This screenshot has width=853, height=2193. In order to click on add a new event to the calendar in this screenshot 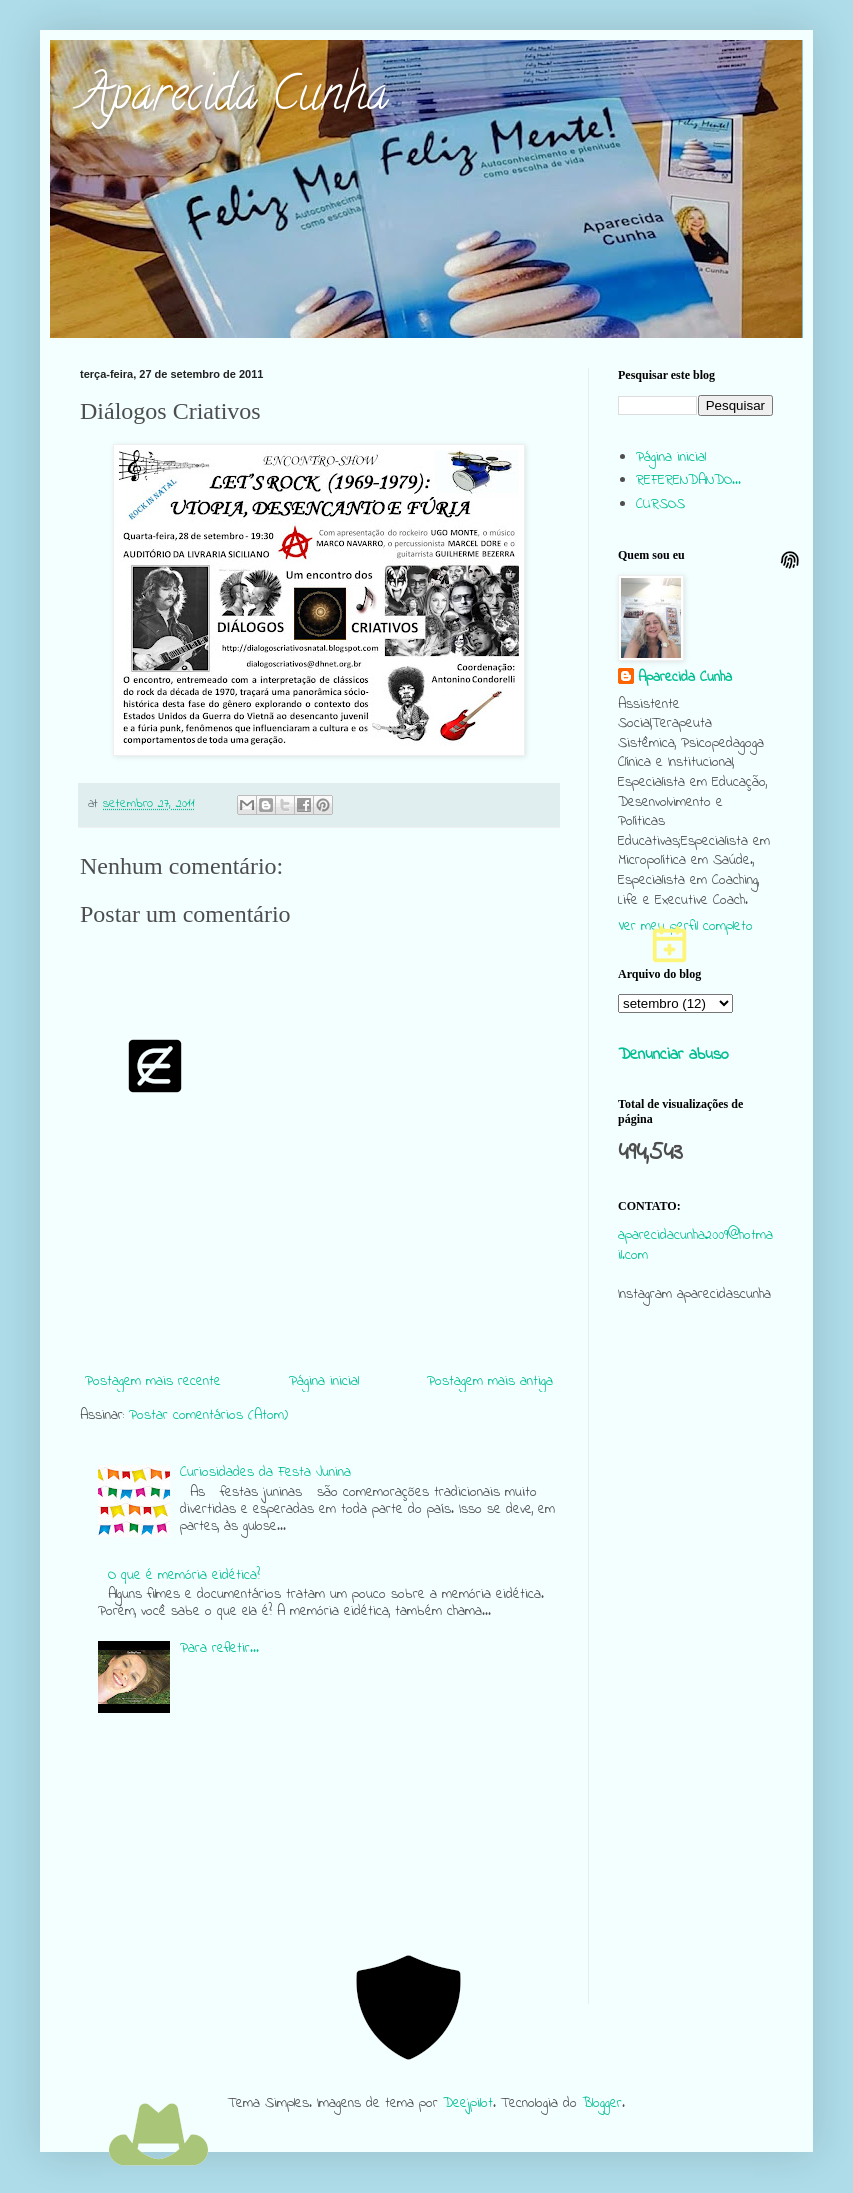, I will do `click(669, 945)`.